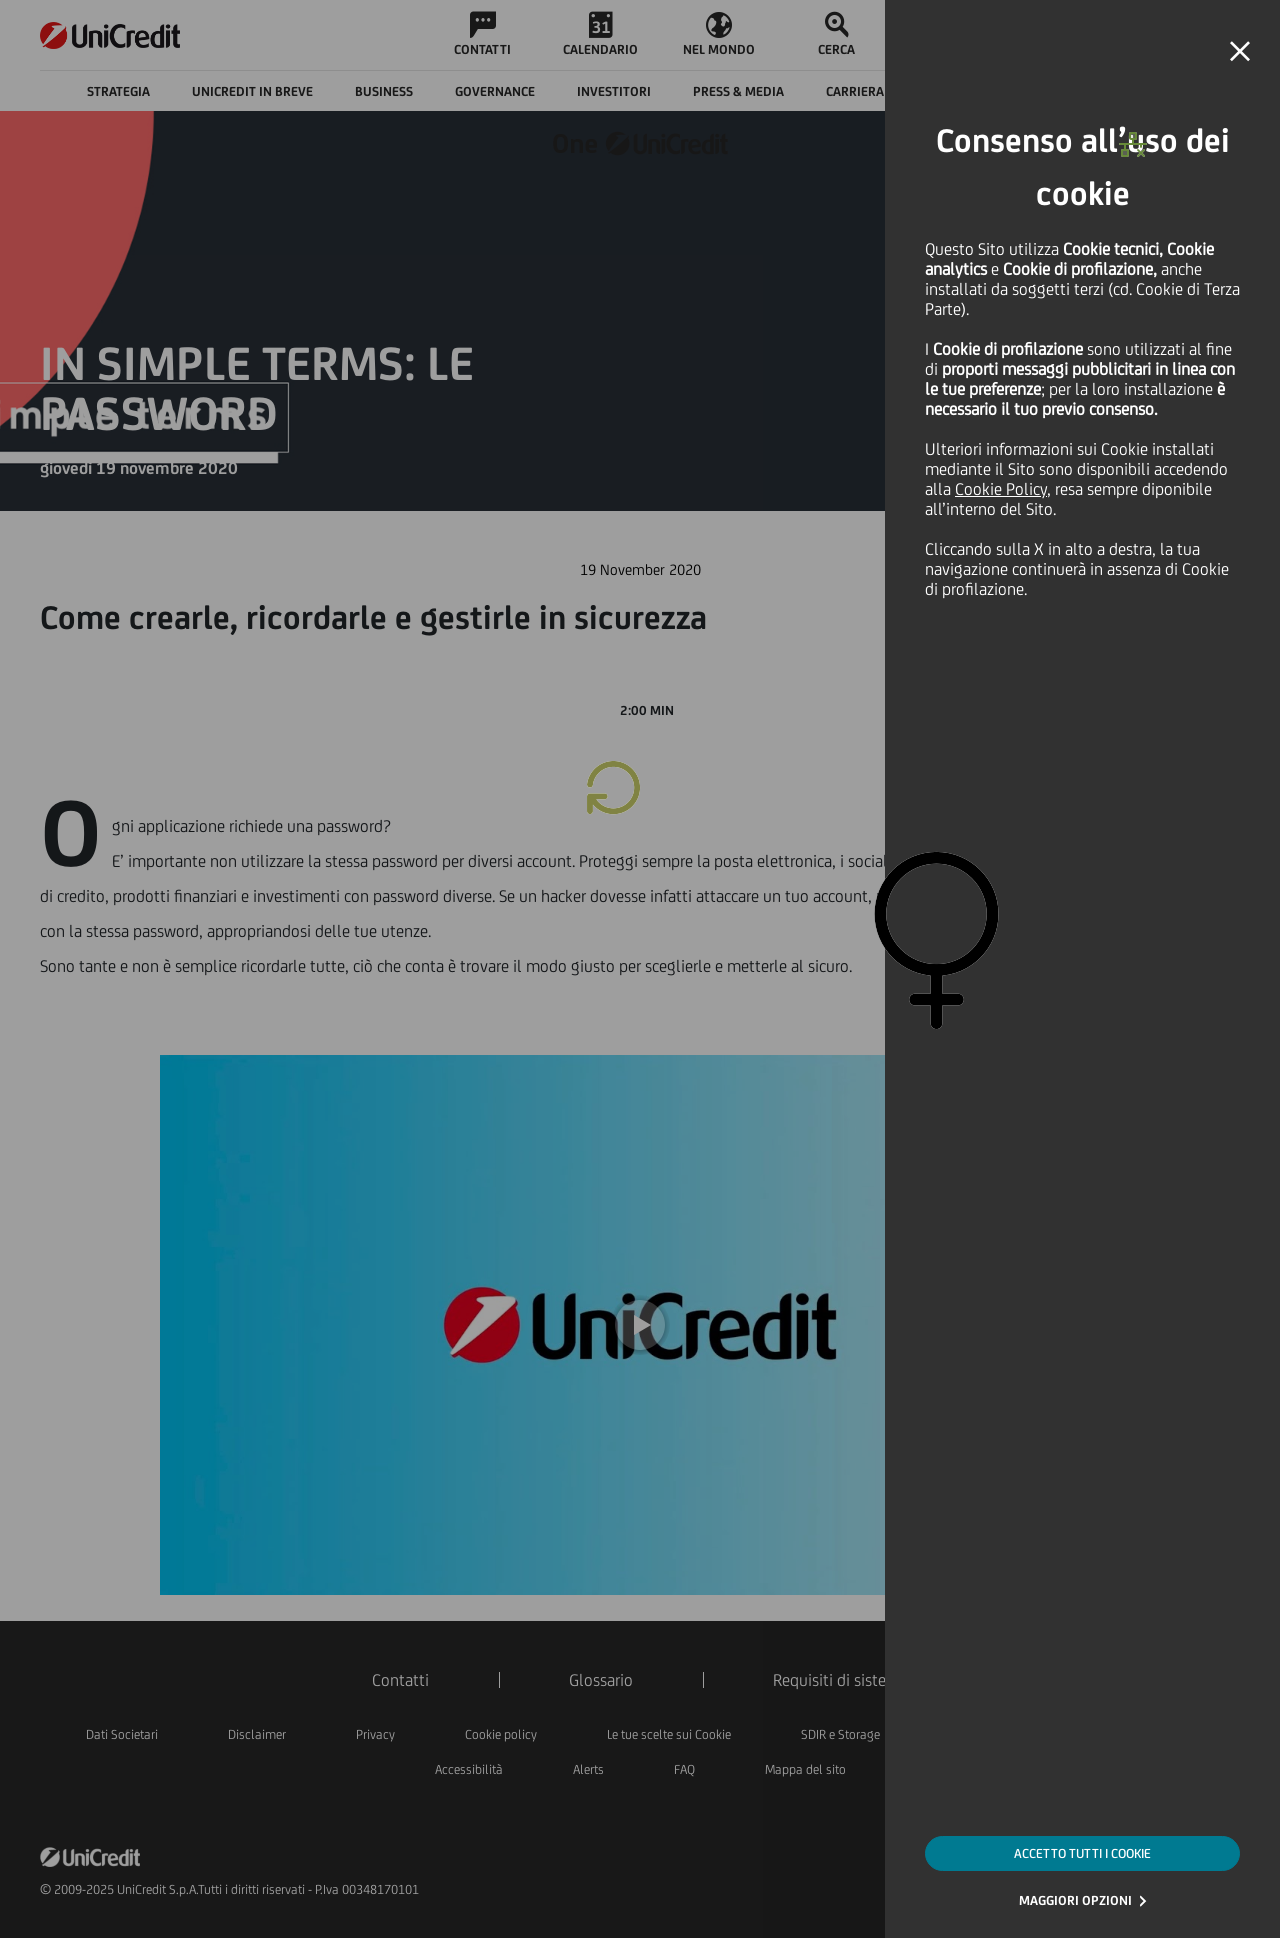  What do you see at coordinates (613, 787) in the screenshot?
I see `rotate image or content clockwise` at bounding box center [613, 787].